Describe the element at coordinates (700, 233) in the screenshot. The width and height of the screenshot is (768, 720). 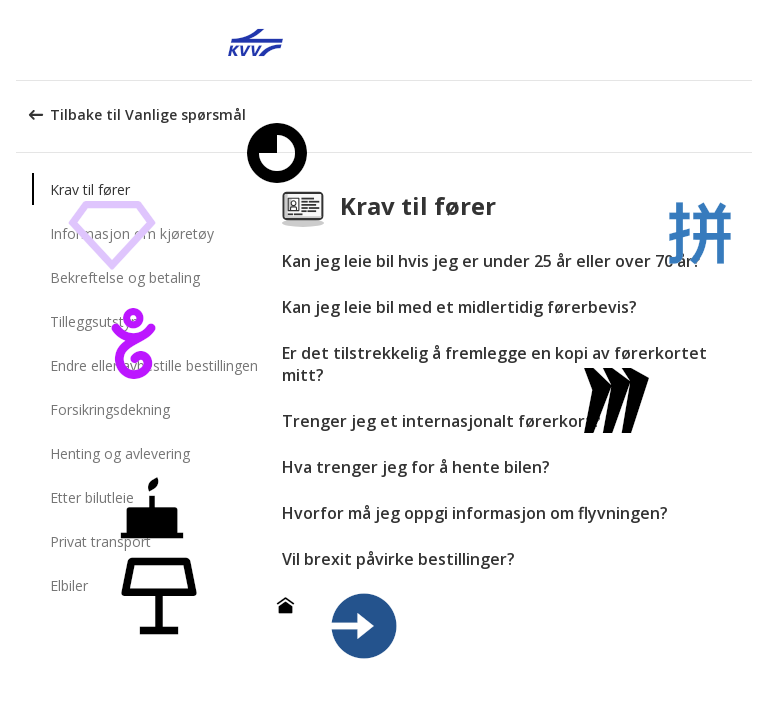
I see `switch to pinyin input method` at that location.